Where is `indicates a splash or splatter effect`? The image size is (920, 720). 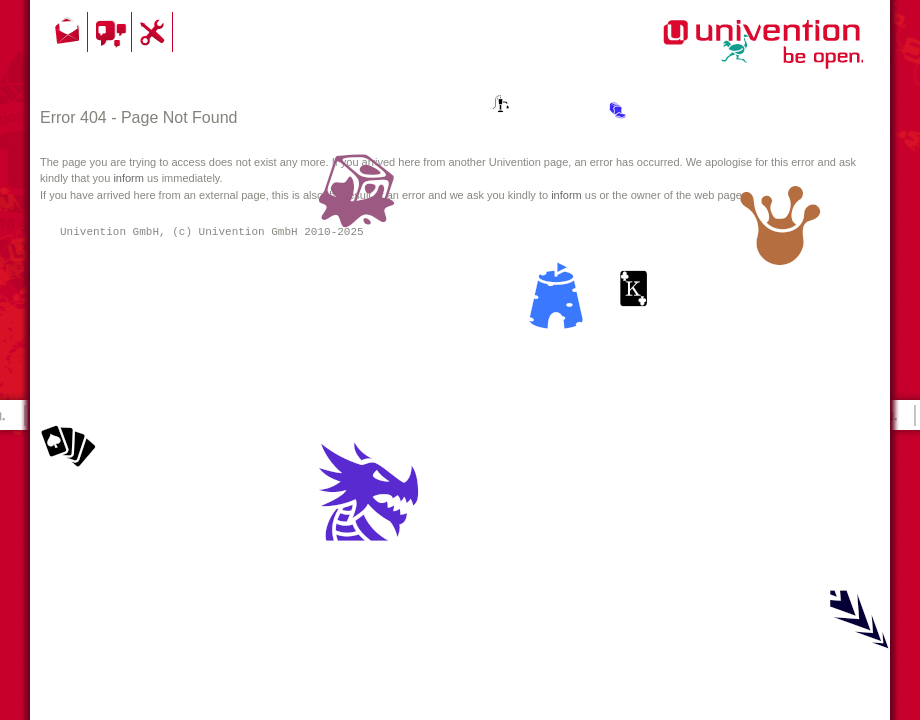 indicates a splash or splatter effect is located at coordinates (780, 225).